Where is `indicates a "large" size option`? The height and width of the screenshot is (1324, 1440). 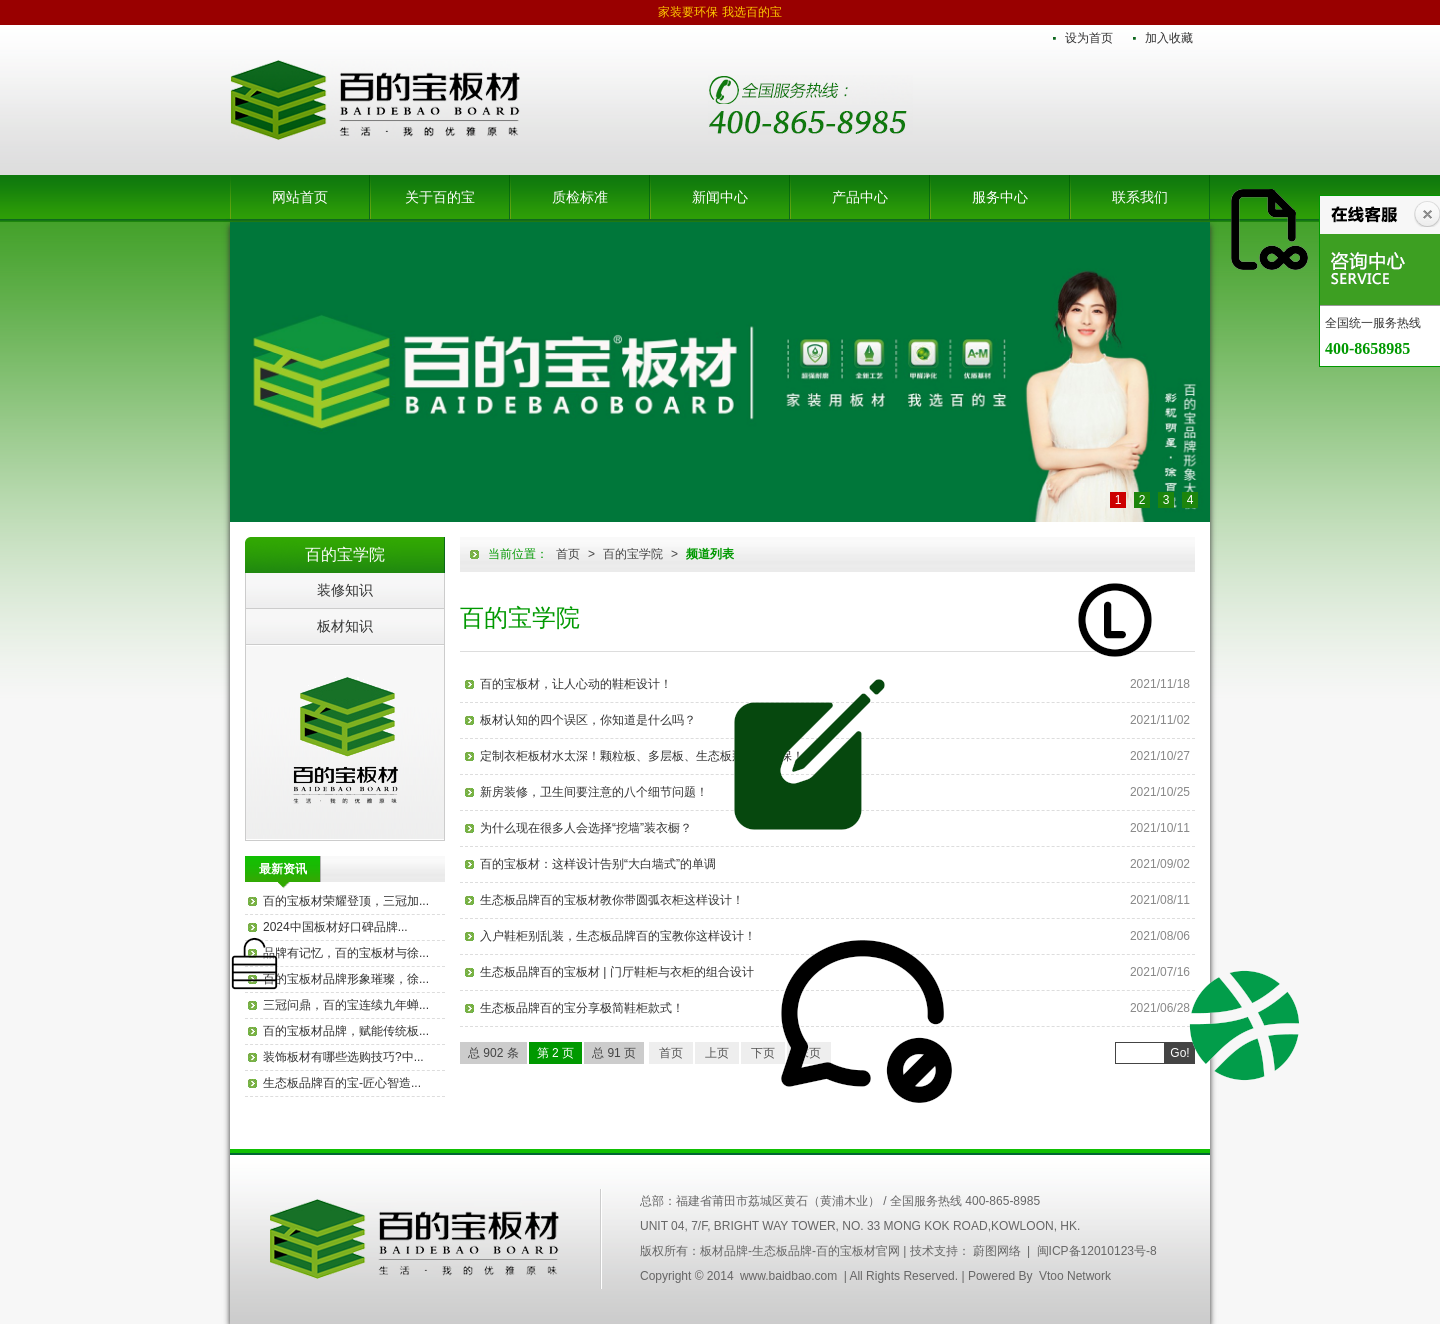 indicates a "large" size option is located at coordinates (1115, 620).